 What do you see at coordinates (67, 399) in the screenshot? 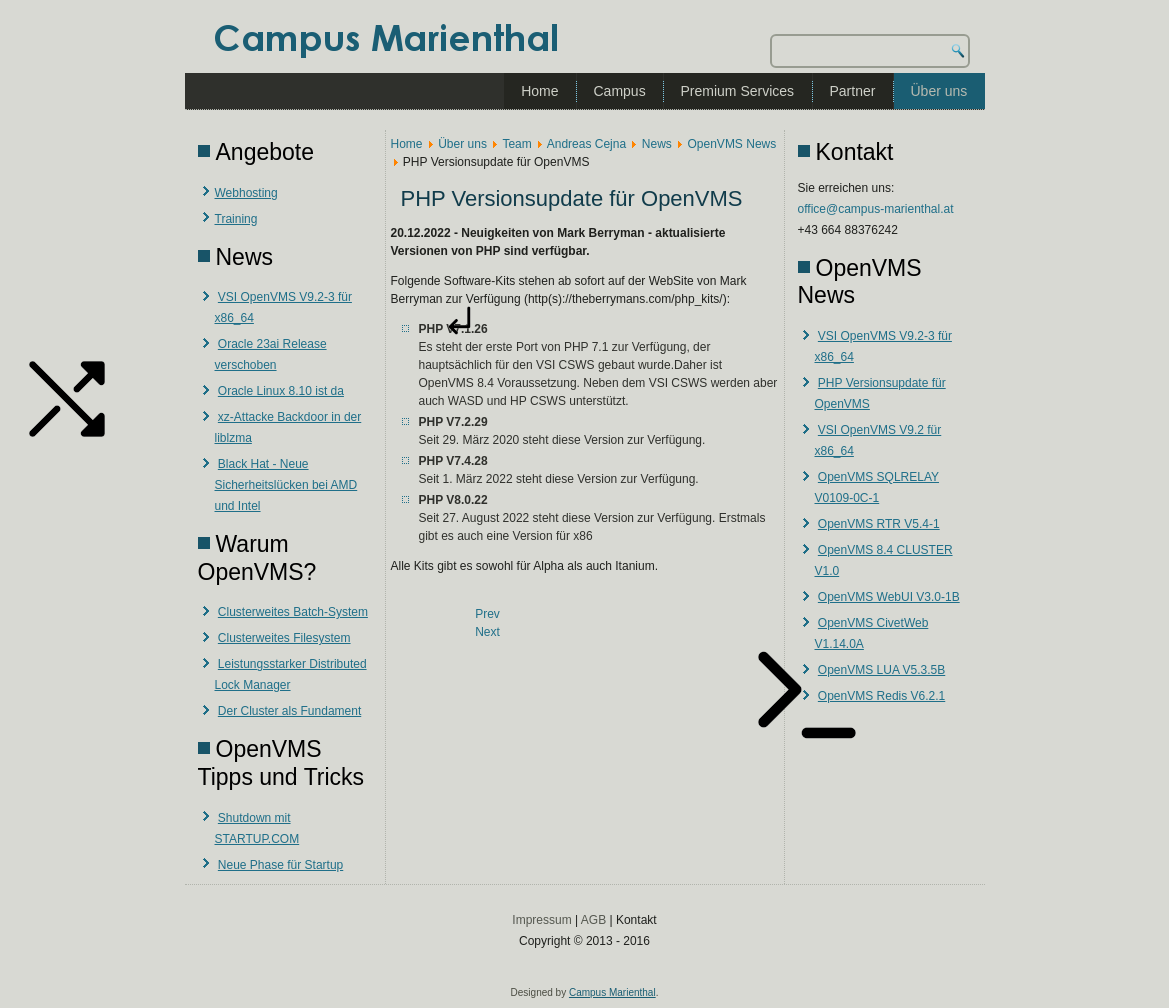
I see `shuffle or randomize playback order` at bounding box center [67, 399].